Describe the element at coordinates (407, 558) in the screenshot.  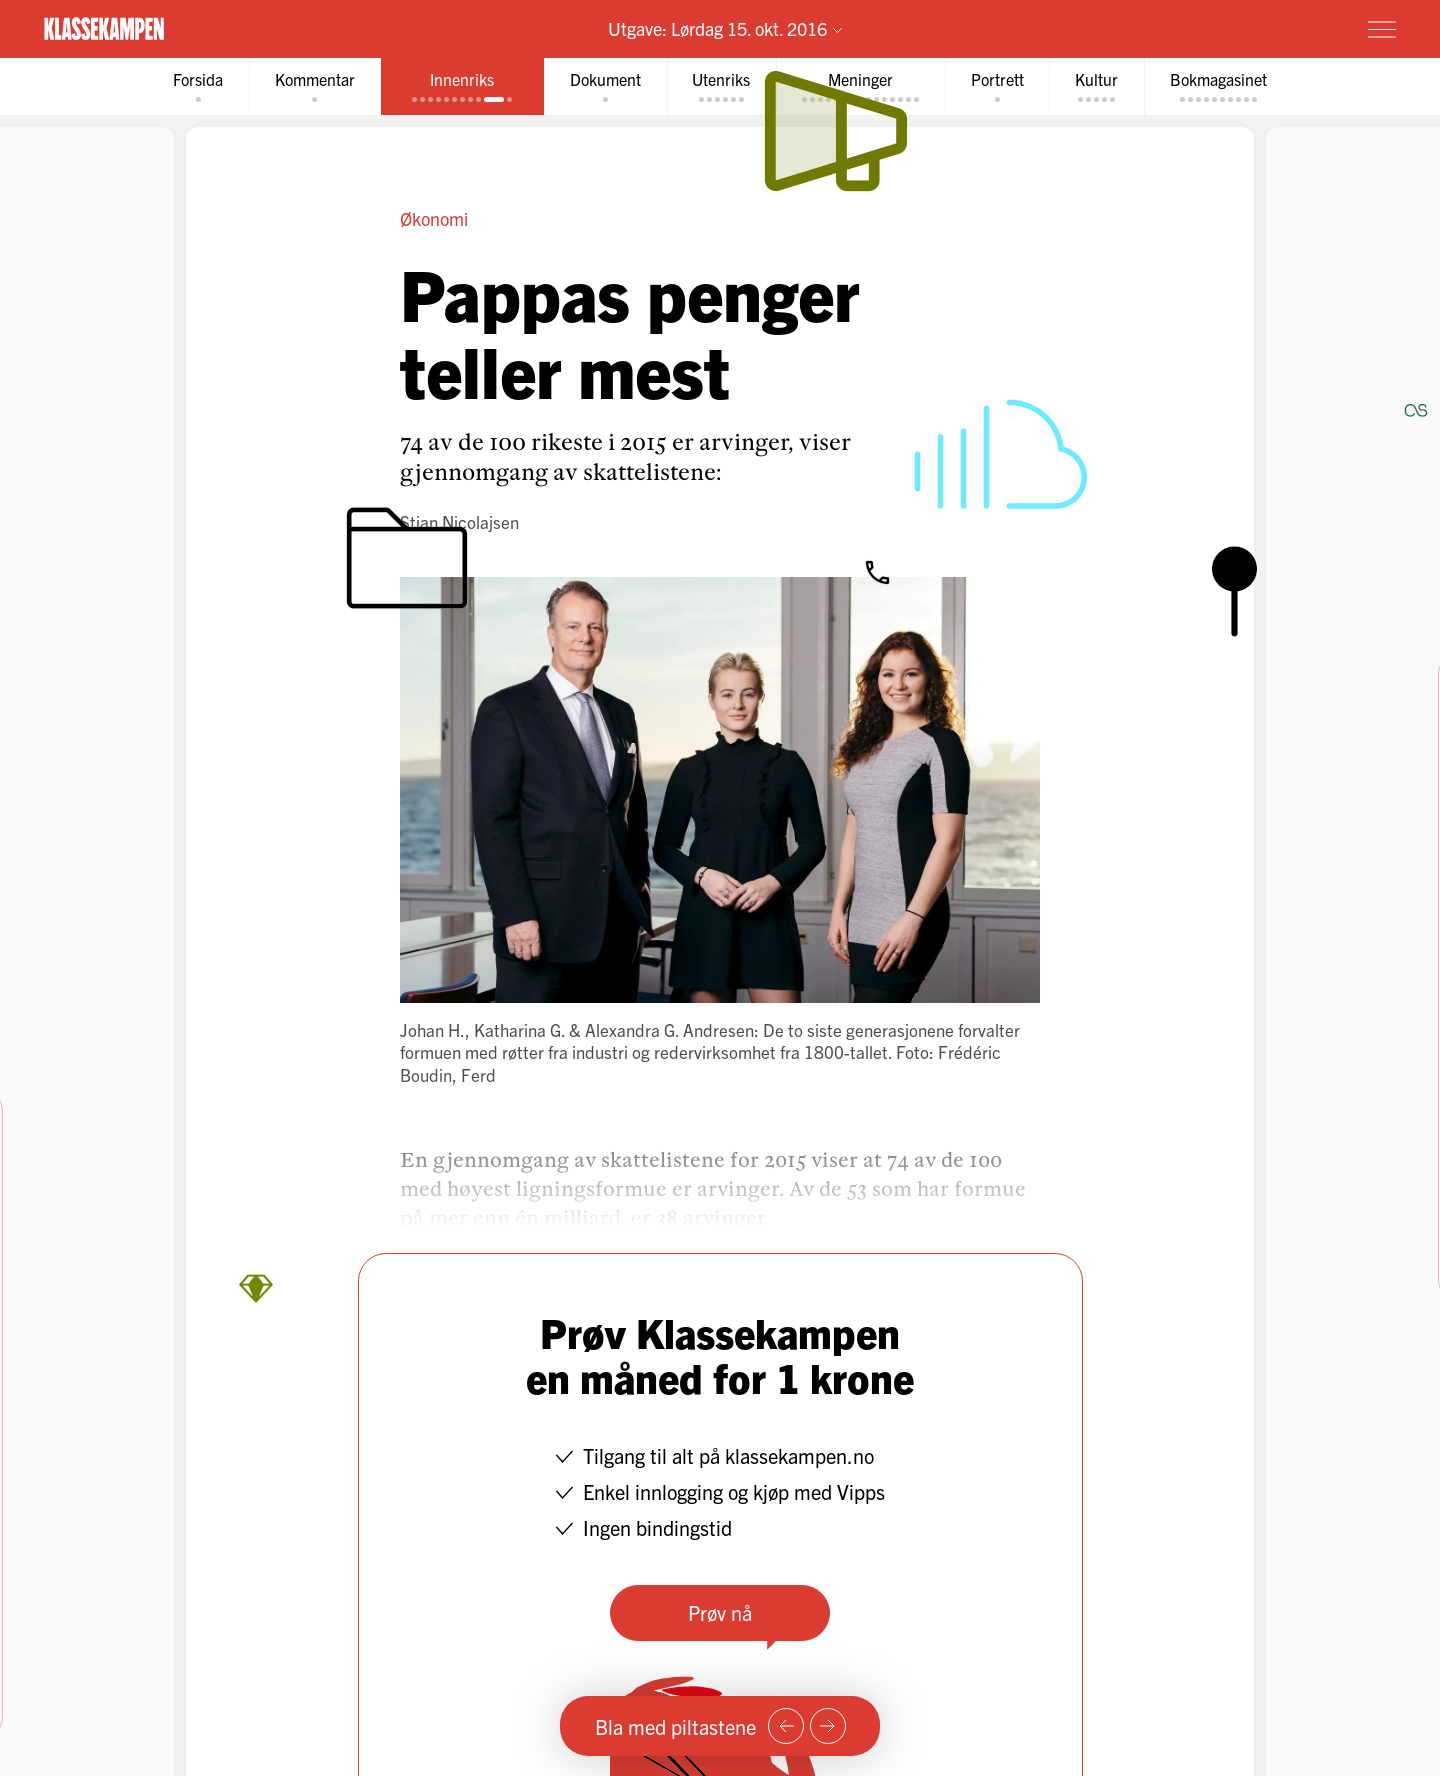
I see `access your files and documents` at that location.